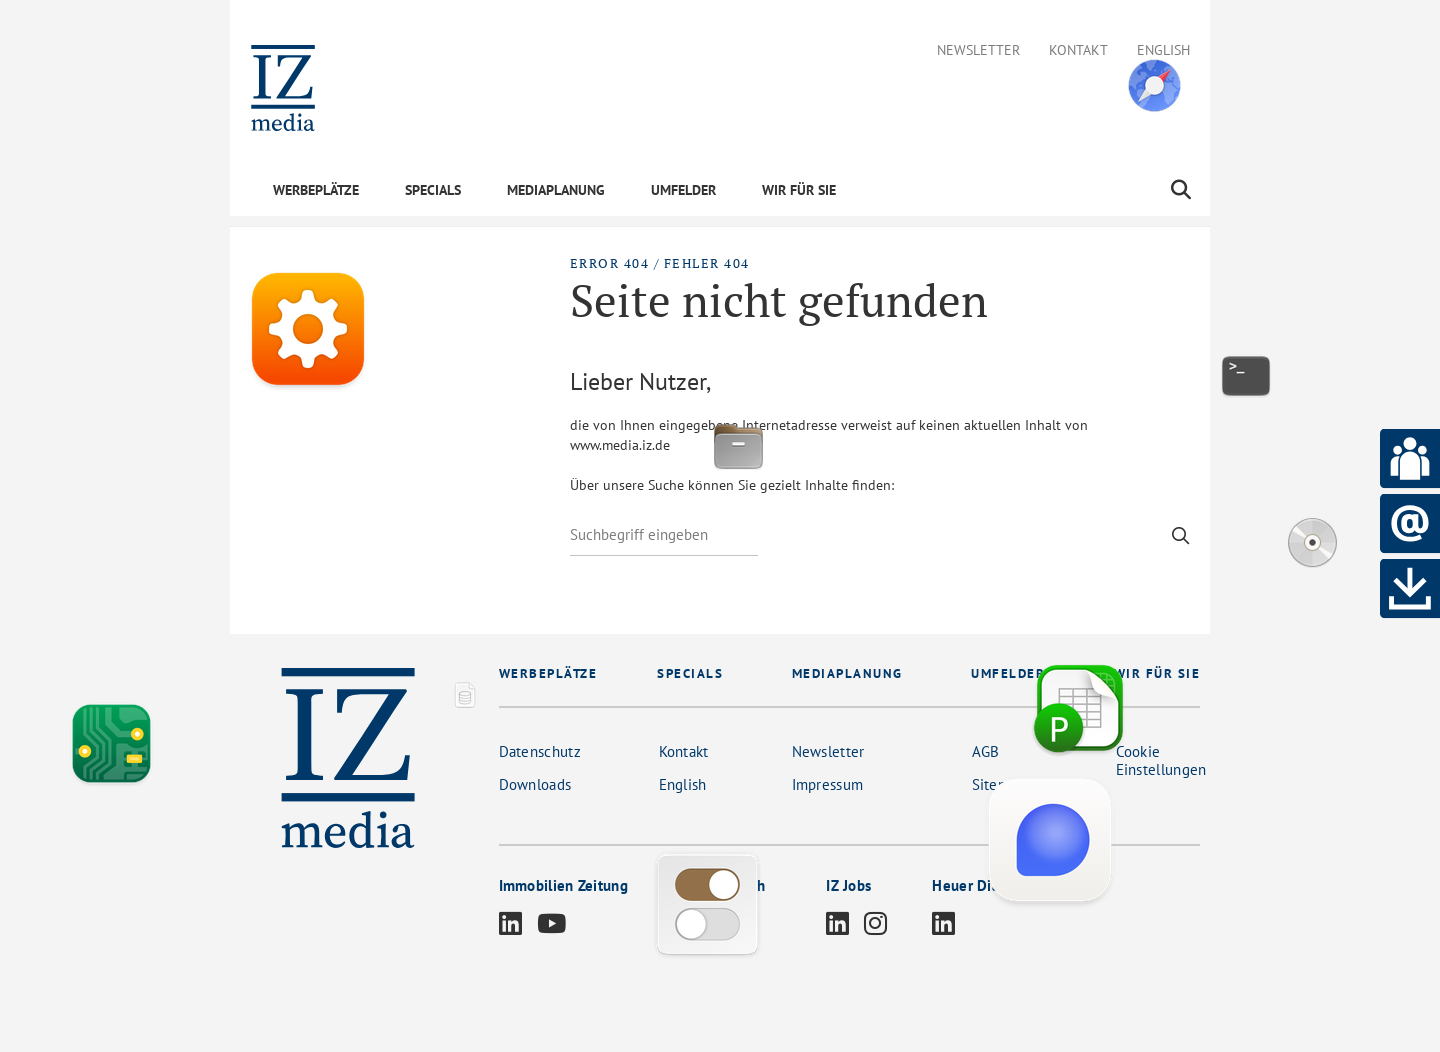  Describe the element at coordinates (465, 695) in the screenshot. I see `open a SQL database file` at that location.